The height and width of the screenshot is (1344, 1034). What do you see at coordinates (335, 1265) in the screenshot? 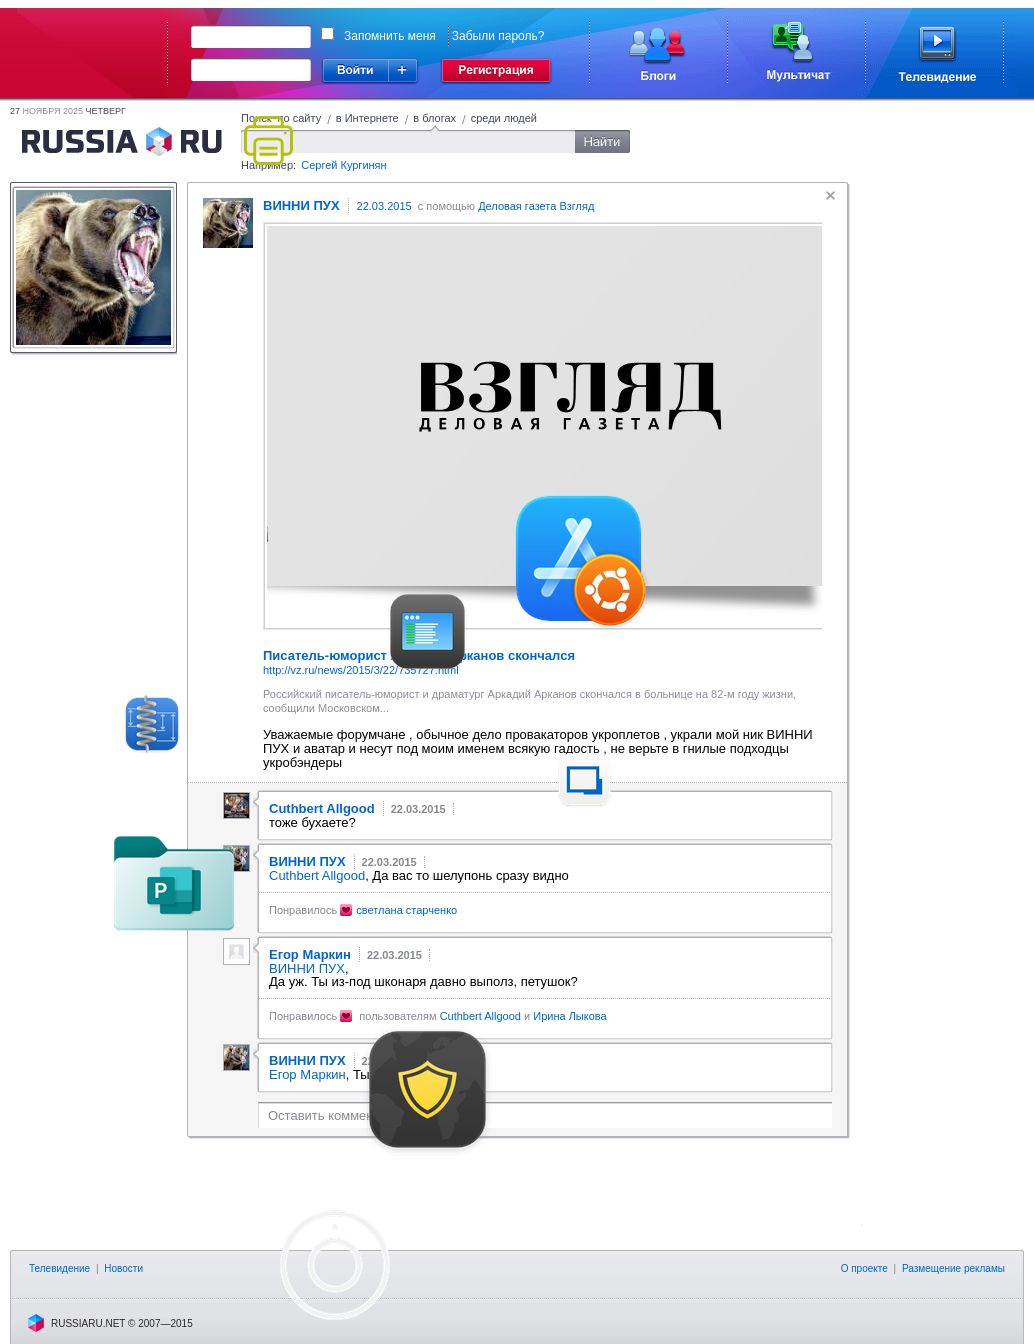
I see `indicates camera is currently active` at bounding box center [335, 1265].